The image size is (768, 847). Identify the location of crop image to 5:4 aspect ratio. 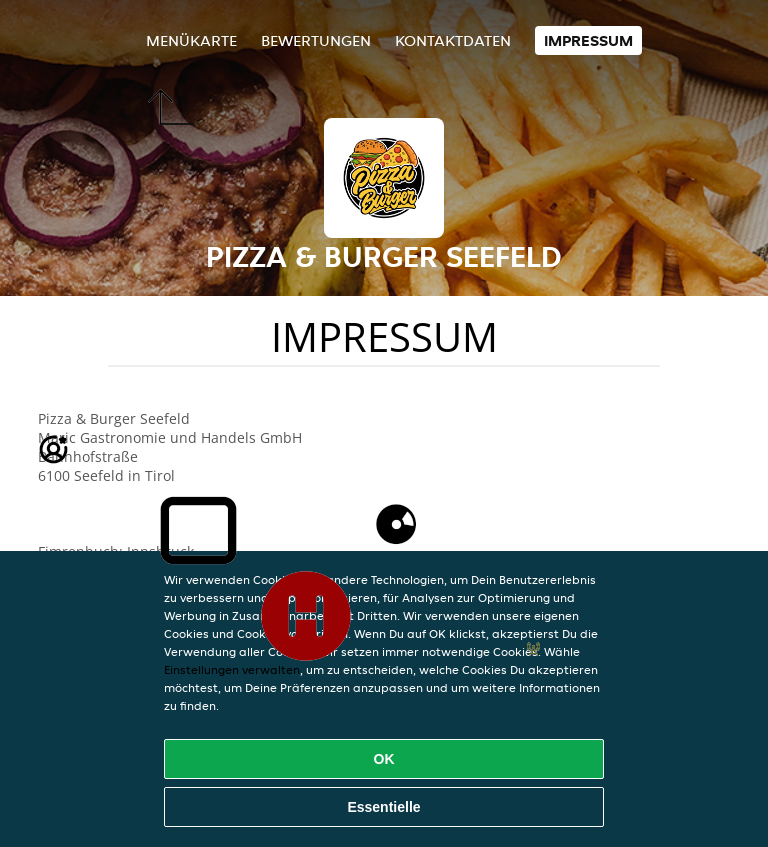
(198, 530).